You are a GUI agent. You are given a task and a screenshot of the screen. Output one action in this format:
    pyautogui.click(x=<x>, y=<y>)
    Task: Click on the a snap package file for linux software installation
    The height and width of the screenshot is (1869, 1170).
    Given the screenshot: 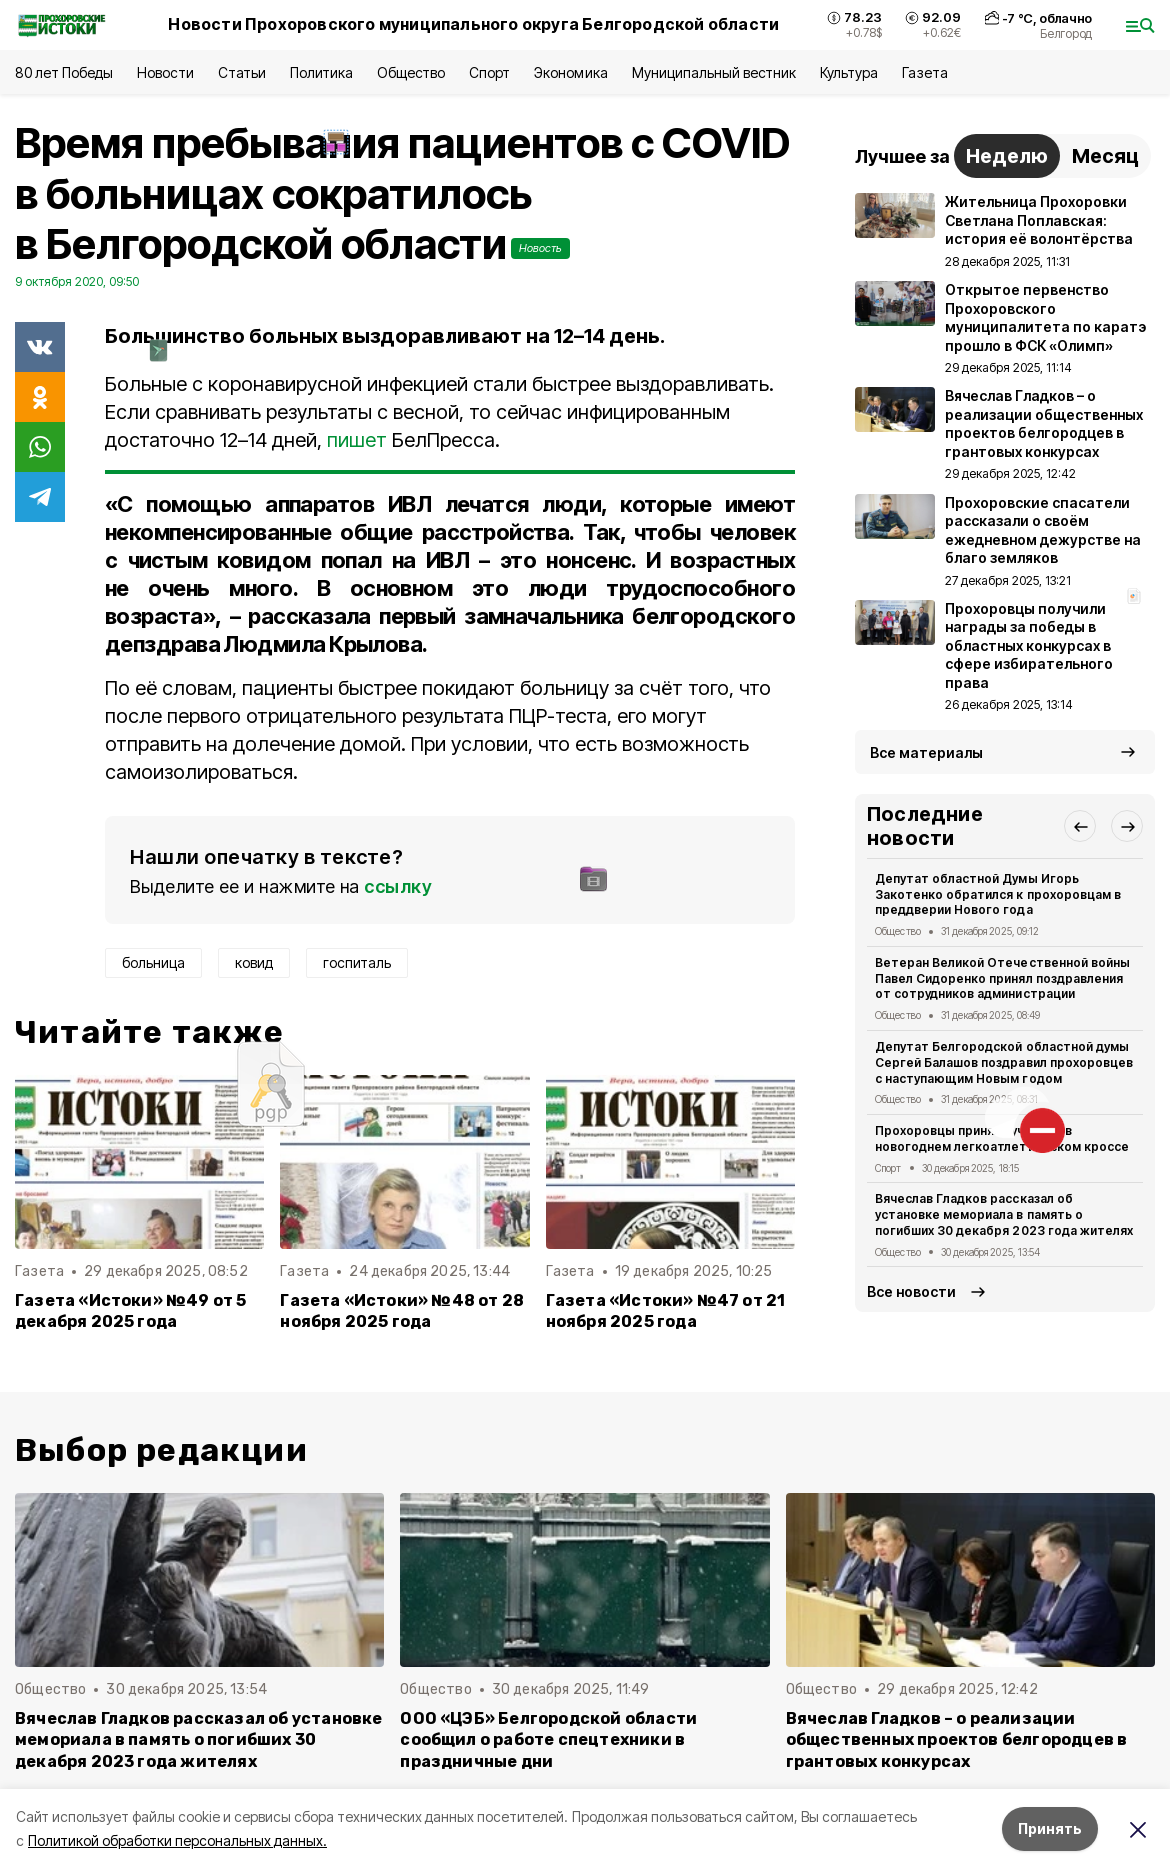 What is the action you would take?
    pyautogui.click(x=158, y=350)
    